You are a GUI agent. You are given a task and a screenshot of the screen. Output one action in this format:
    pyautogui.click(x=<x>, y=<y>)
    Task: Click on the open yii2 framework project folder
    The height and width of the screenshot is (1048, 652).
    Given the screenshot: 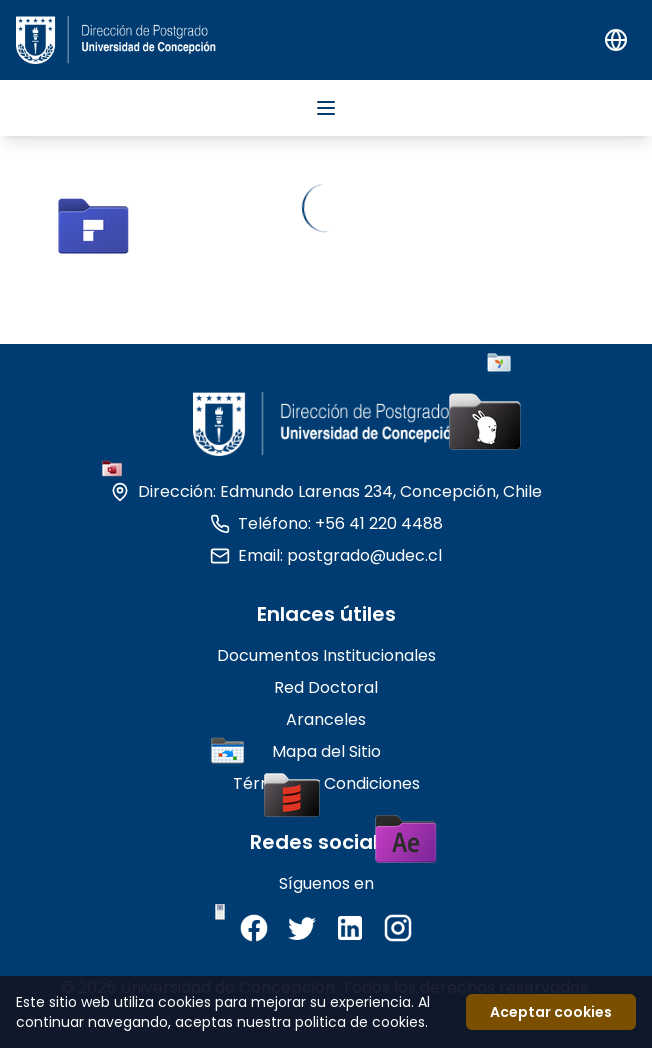 What is the action you would take?
    pyautogui.click(x=499, y=363)
    